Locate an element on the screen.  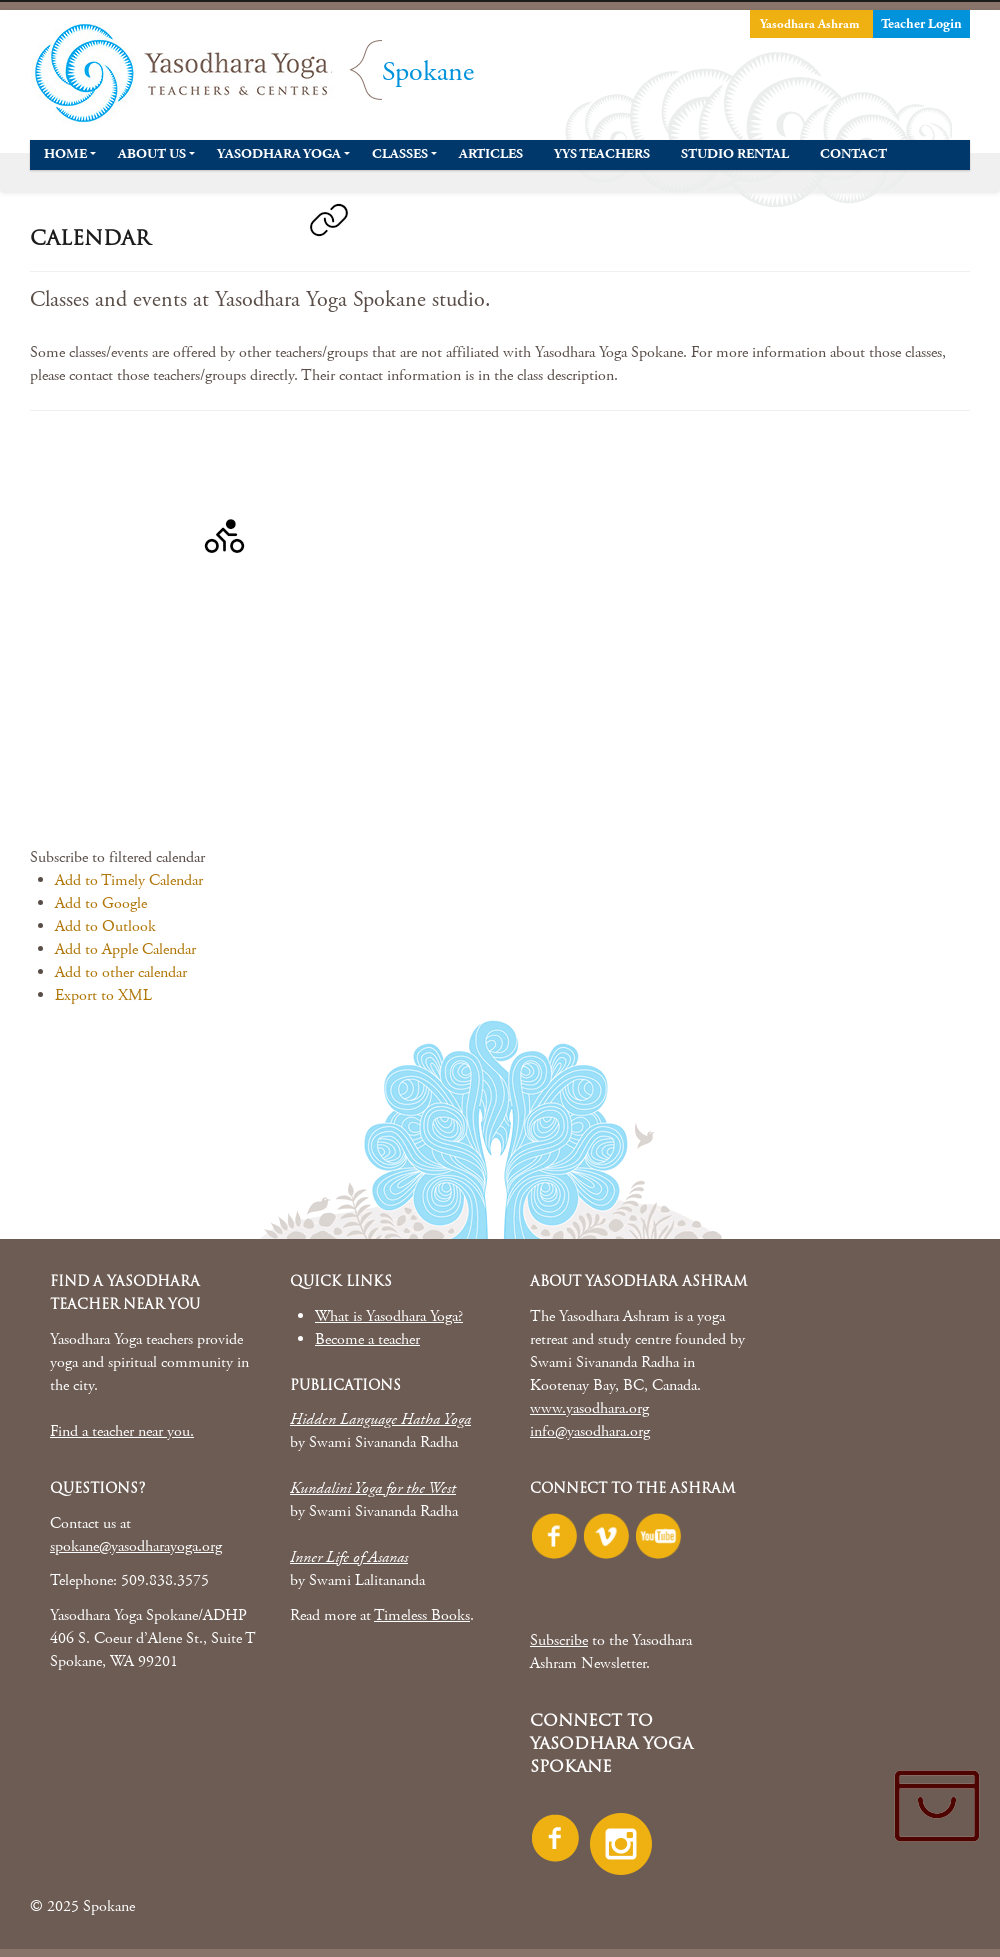
copy or share a link is located at coordinates (329, 220).